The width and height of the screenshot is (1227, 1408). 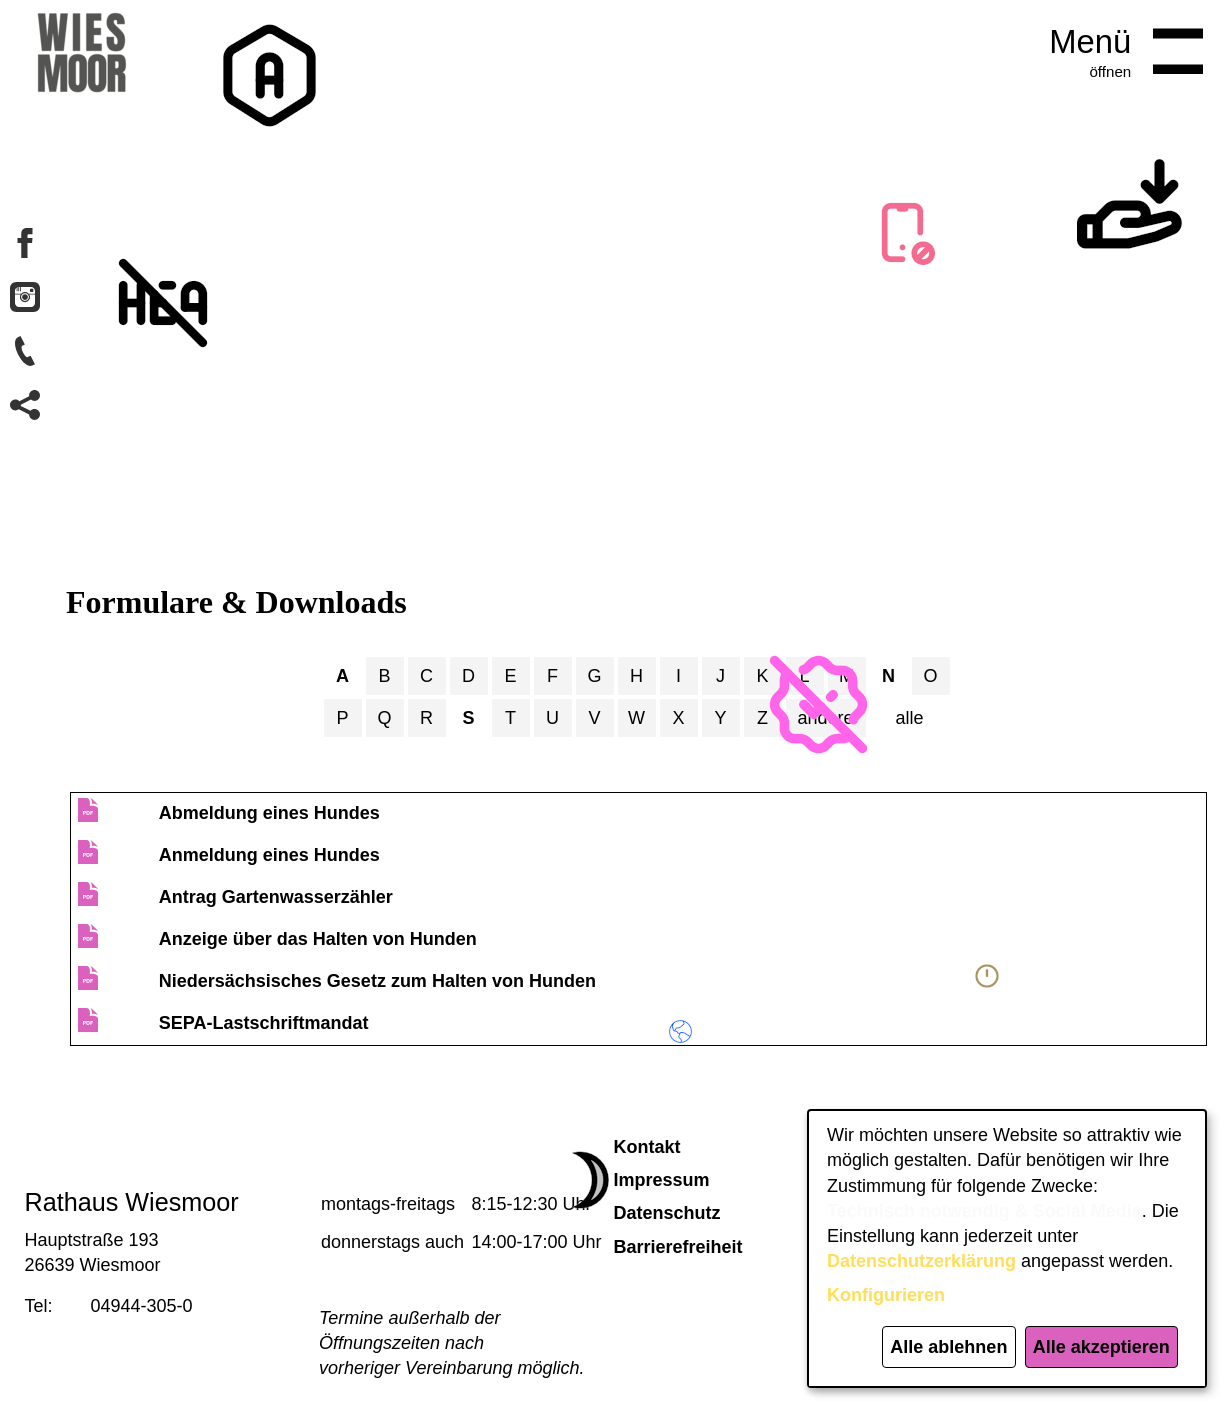 What do you see at coordinates (902, 232) in the screenshot?
I see `cancel mobile device connection` at bounding box center [902, 232].